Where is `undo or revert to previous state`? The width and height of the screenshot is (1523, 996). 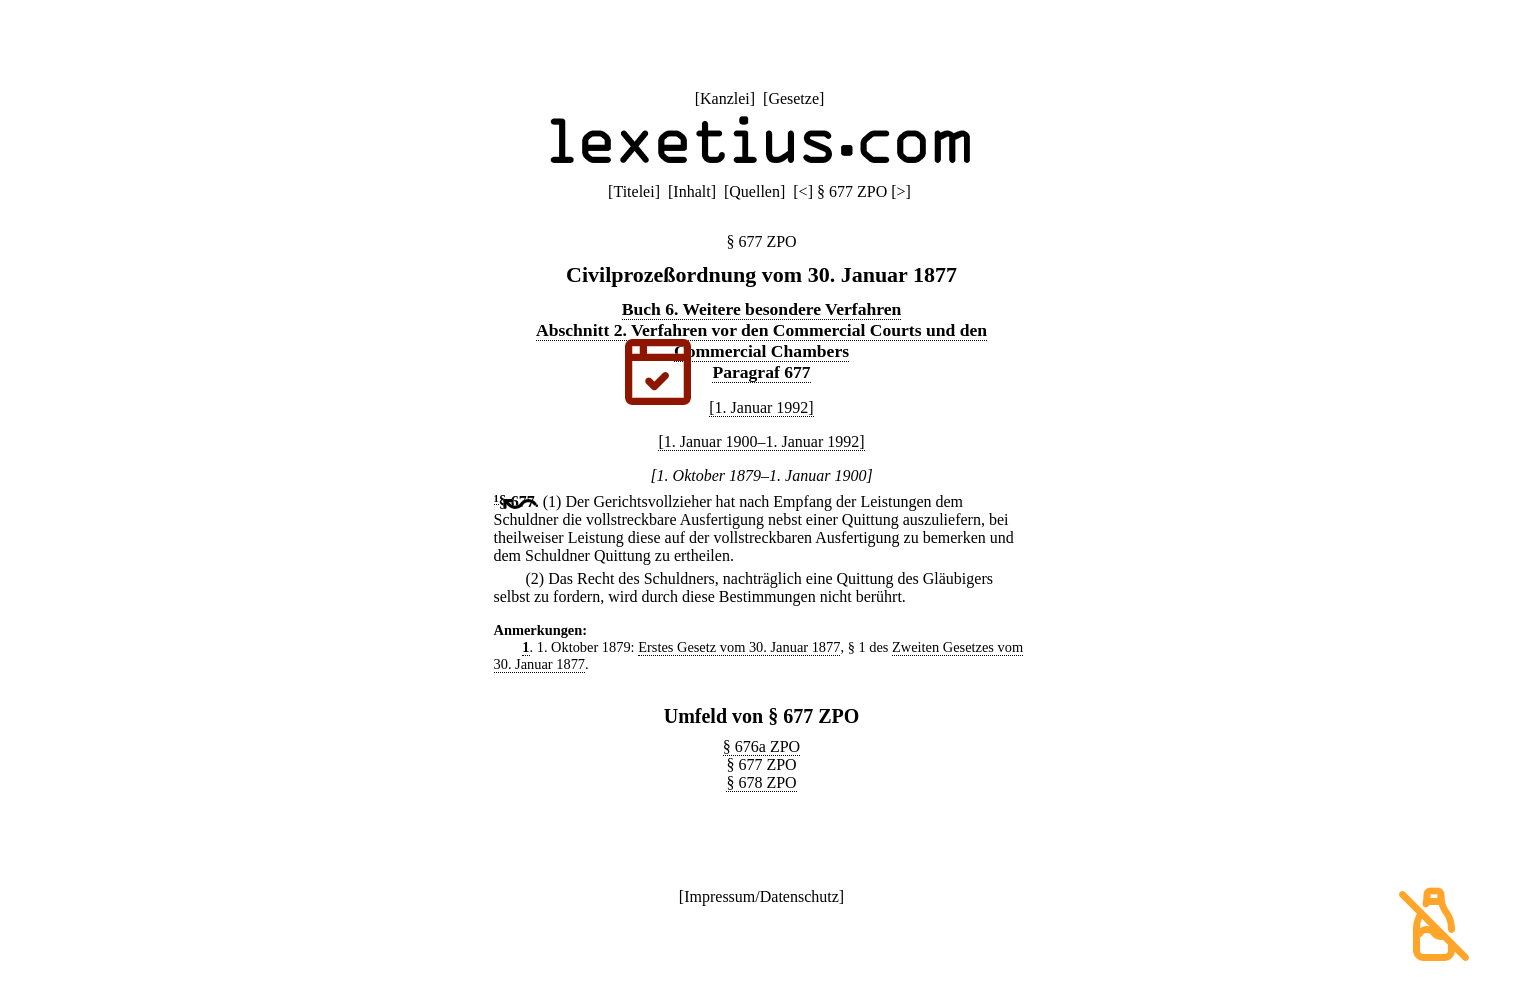
undo or revert to previous state is located at coordinates (520, 504).